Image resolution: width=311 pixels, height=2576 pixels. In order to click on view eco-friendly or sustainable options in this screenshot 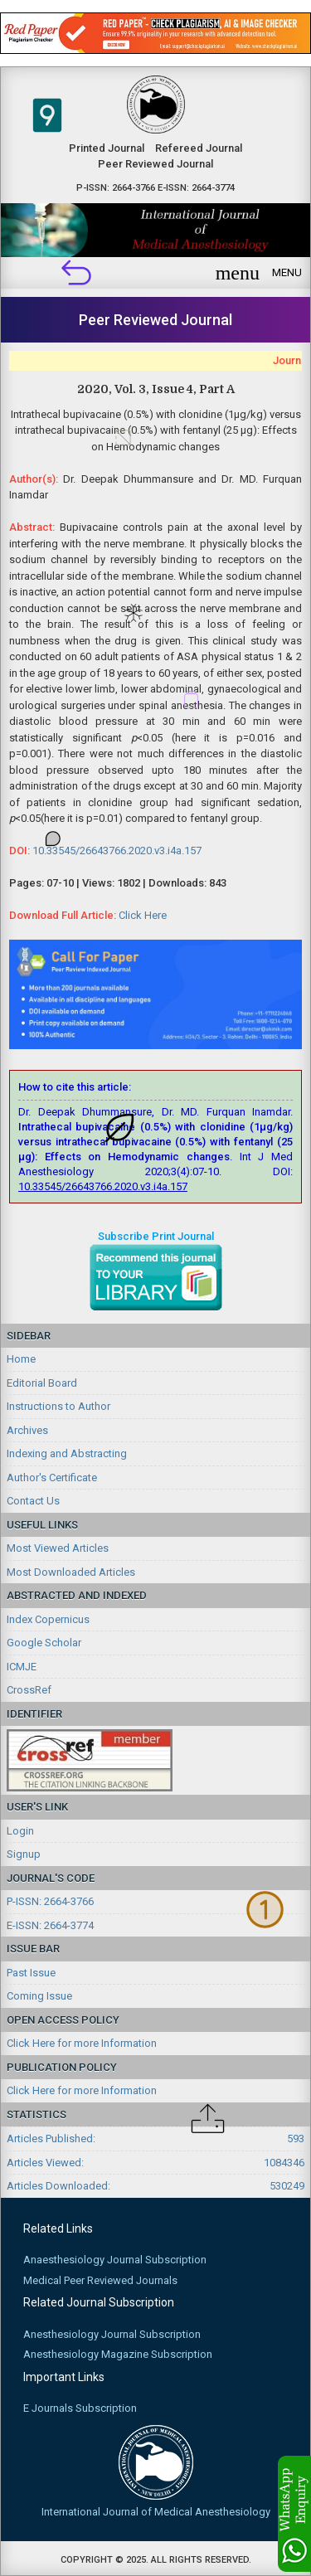, I will do `click(119, 1128)`.